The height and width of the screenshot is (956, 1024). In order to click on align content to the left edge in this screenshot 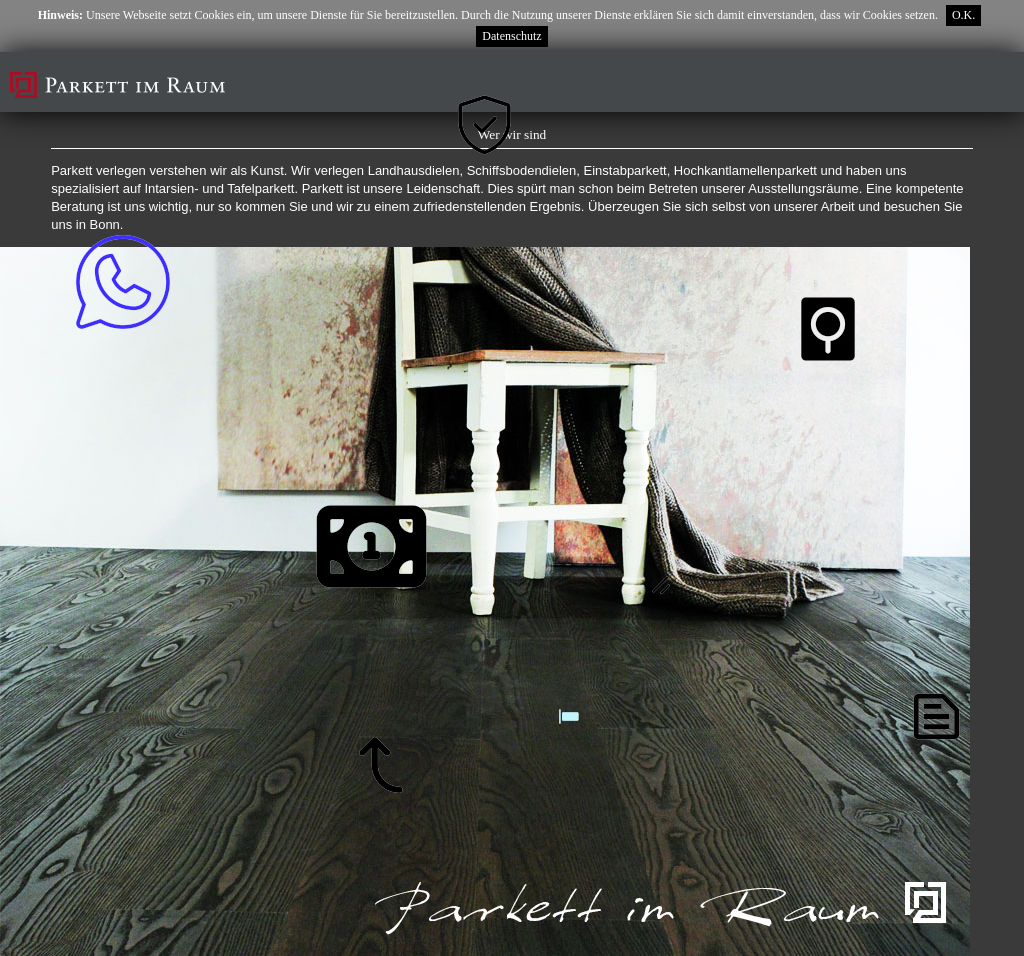, I will do `click(568, 716)`.